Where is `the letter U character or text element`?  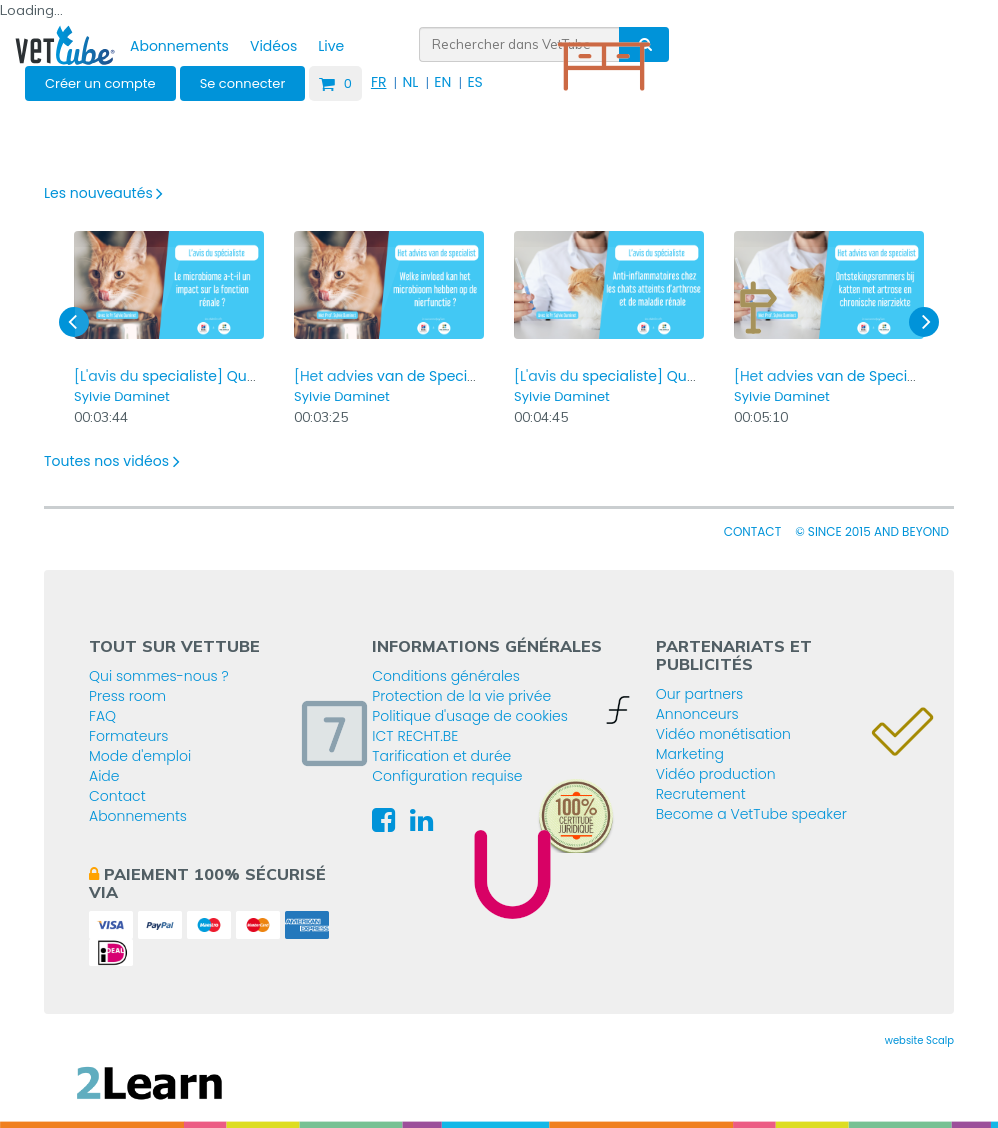
the letter U character or text element is located at coordinates (512, 874).